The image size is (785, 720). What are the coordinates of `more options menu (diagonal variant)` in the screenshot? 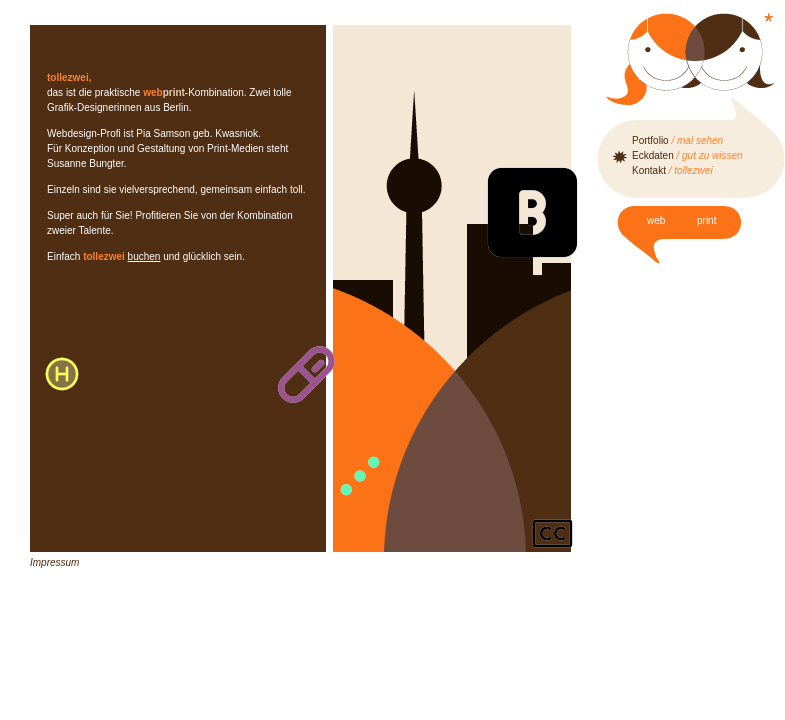 It's located at (360, 476).